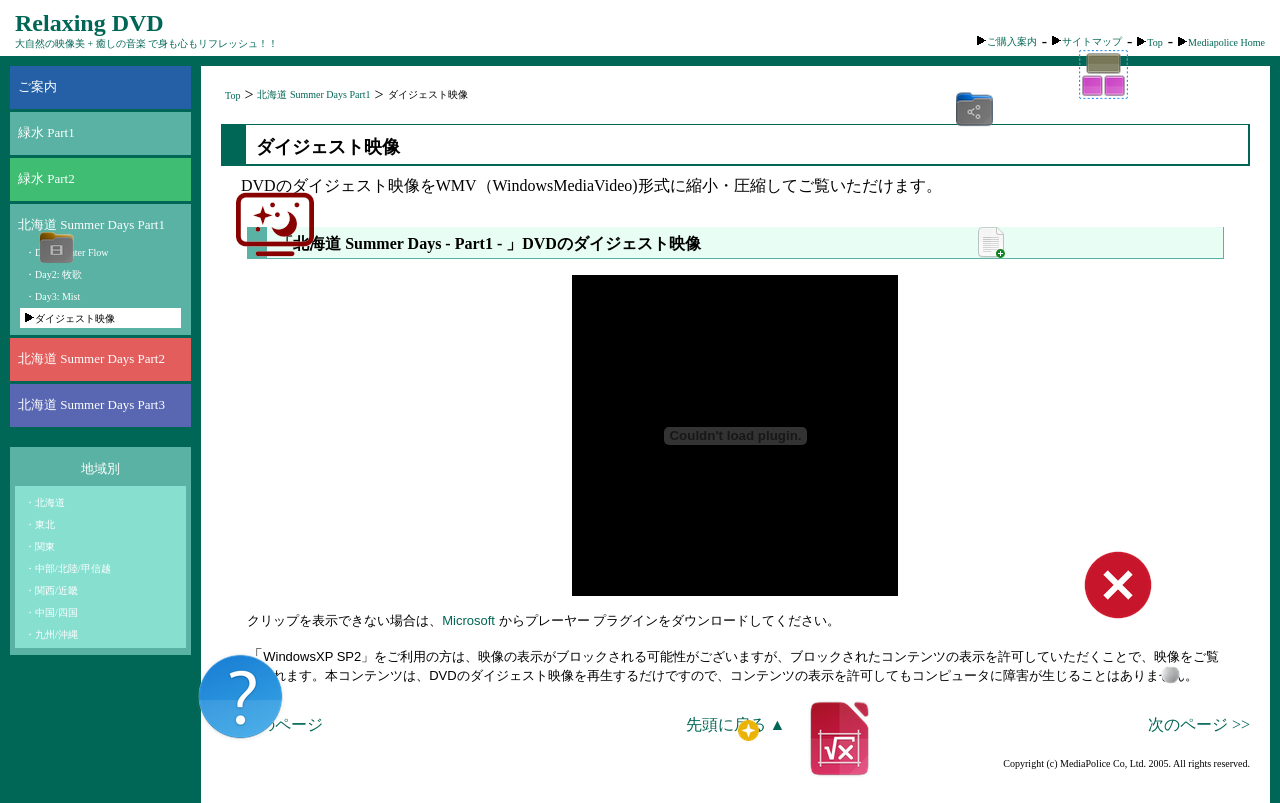 The width and height of the screenshot is (1280, 803). I want to click on homepod mini smart speaker device, so click(1170, 676).